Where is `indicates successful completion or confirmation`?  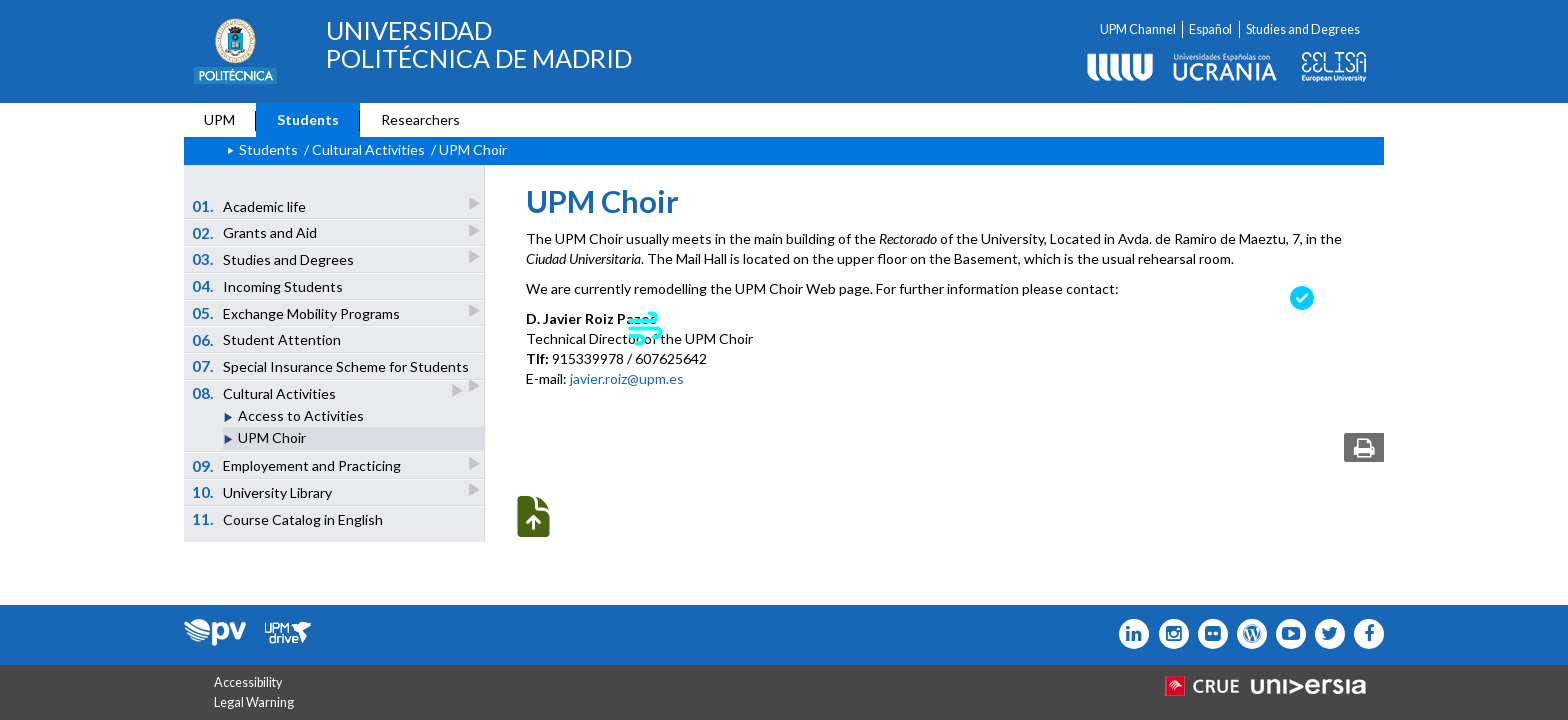 indicates successful completion or confirmation is located at coordinates (1302, 298).